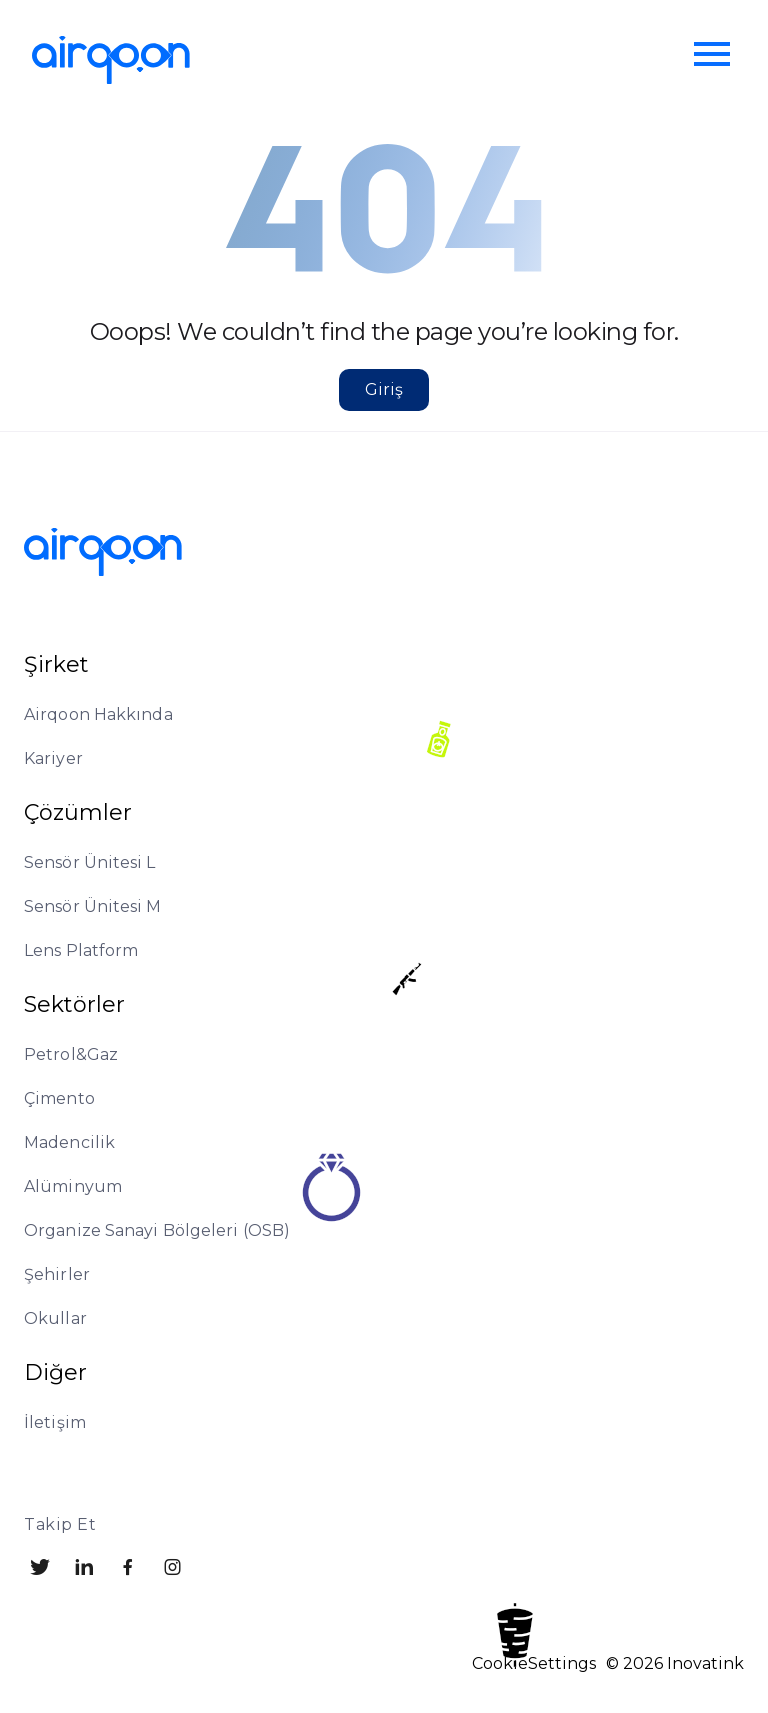 Image resolution: width=768 pixels, height=1713 pixels. I want to click on browse kebab or street food options, so click(515, 1635).